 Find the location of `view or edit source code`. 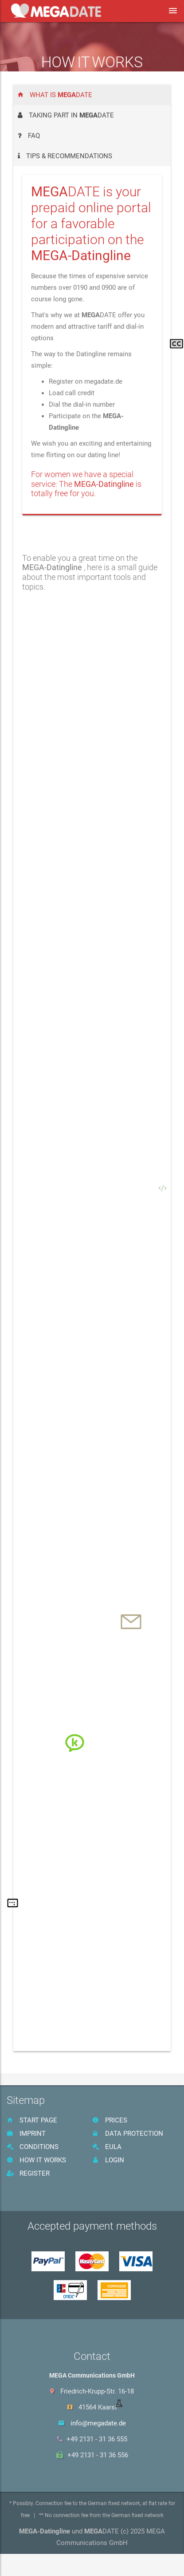

view or edit source code is located at coordinates (162, 1188).